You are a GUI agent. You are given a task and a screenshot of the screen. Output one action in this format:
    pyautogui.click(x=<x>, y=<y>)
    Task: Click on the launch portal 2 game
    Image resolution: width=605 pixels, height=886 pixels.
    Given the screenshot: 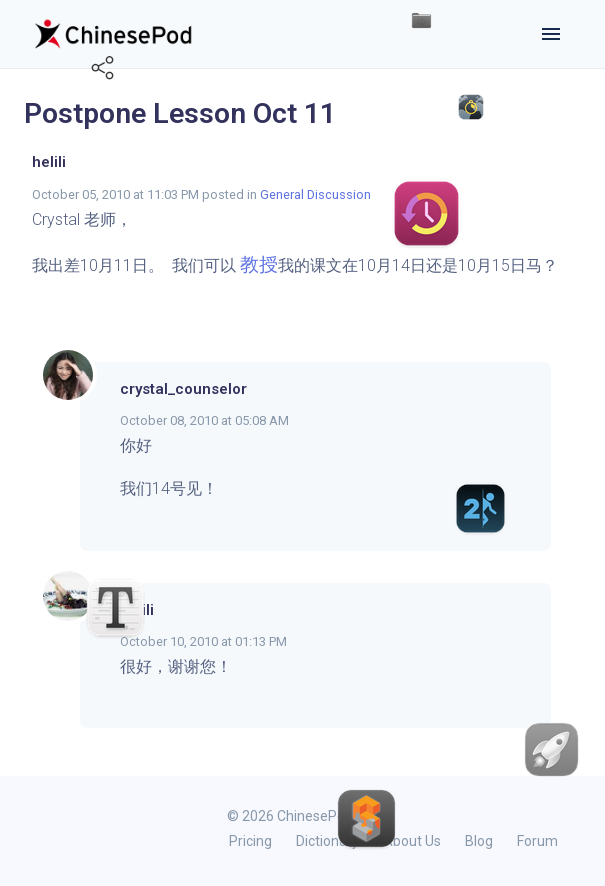 What is the action you would take?
    pyautogui.click(x=480, y=508)
    